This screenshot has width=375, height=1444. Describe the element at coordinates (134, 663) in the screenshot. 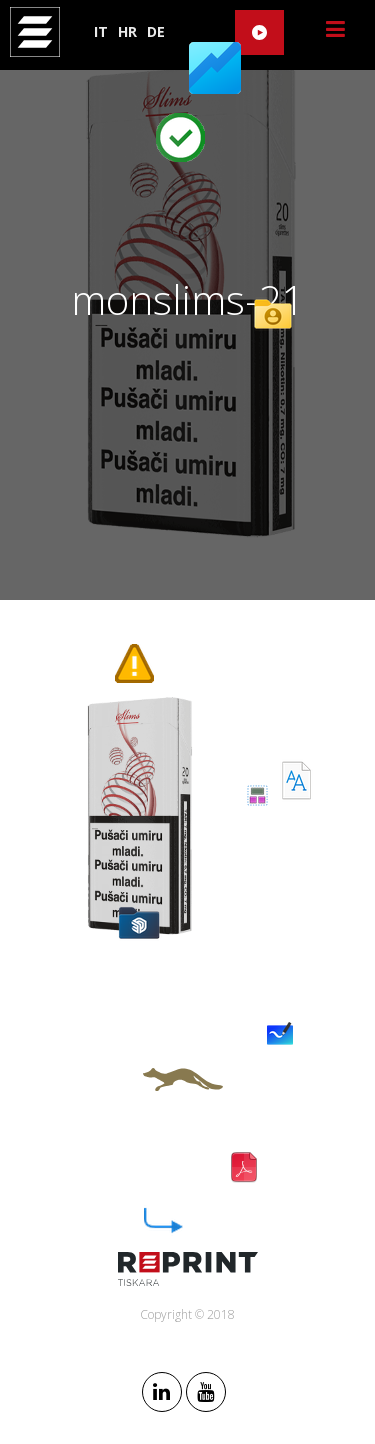

I see `indicates a OneDrive sync warning or issue` at that location.